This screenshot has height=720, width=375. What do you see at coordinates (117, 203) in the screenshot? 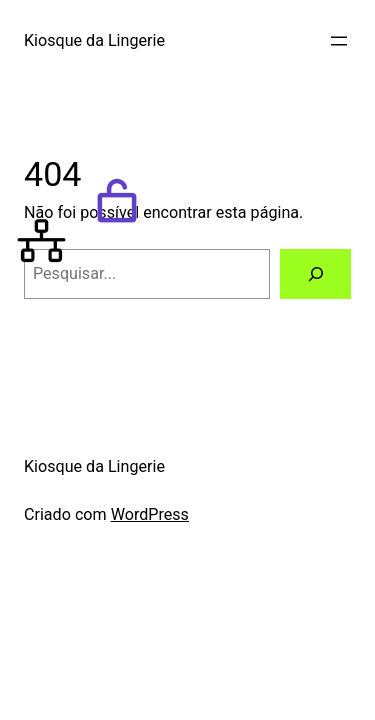
I see `unlocked or unsecured state` at bounding box center [117, 203].